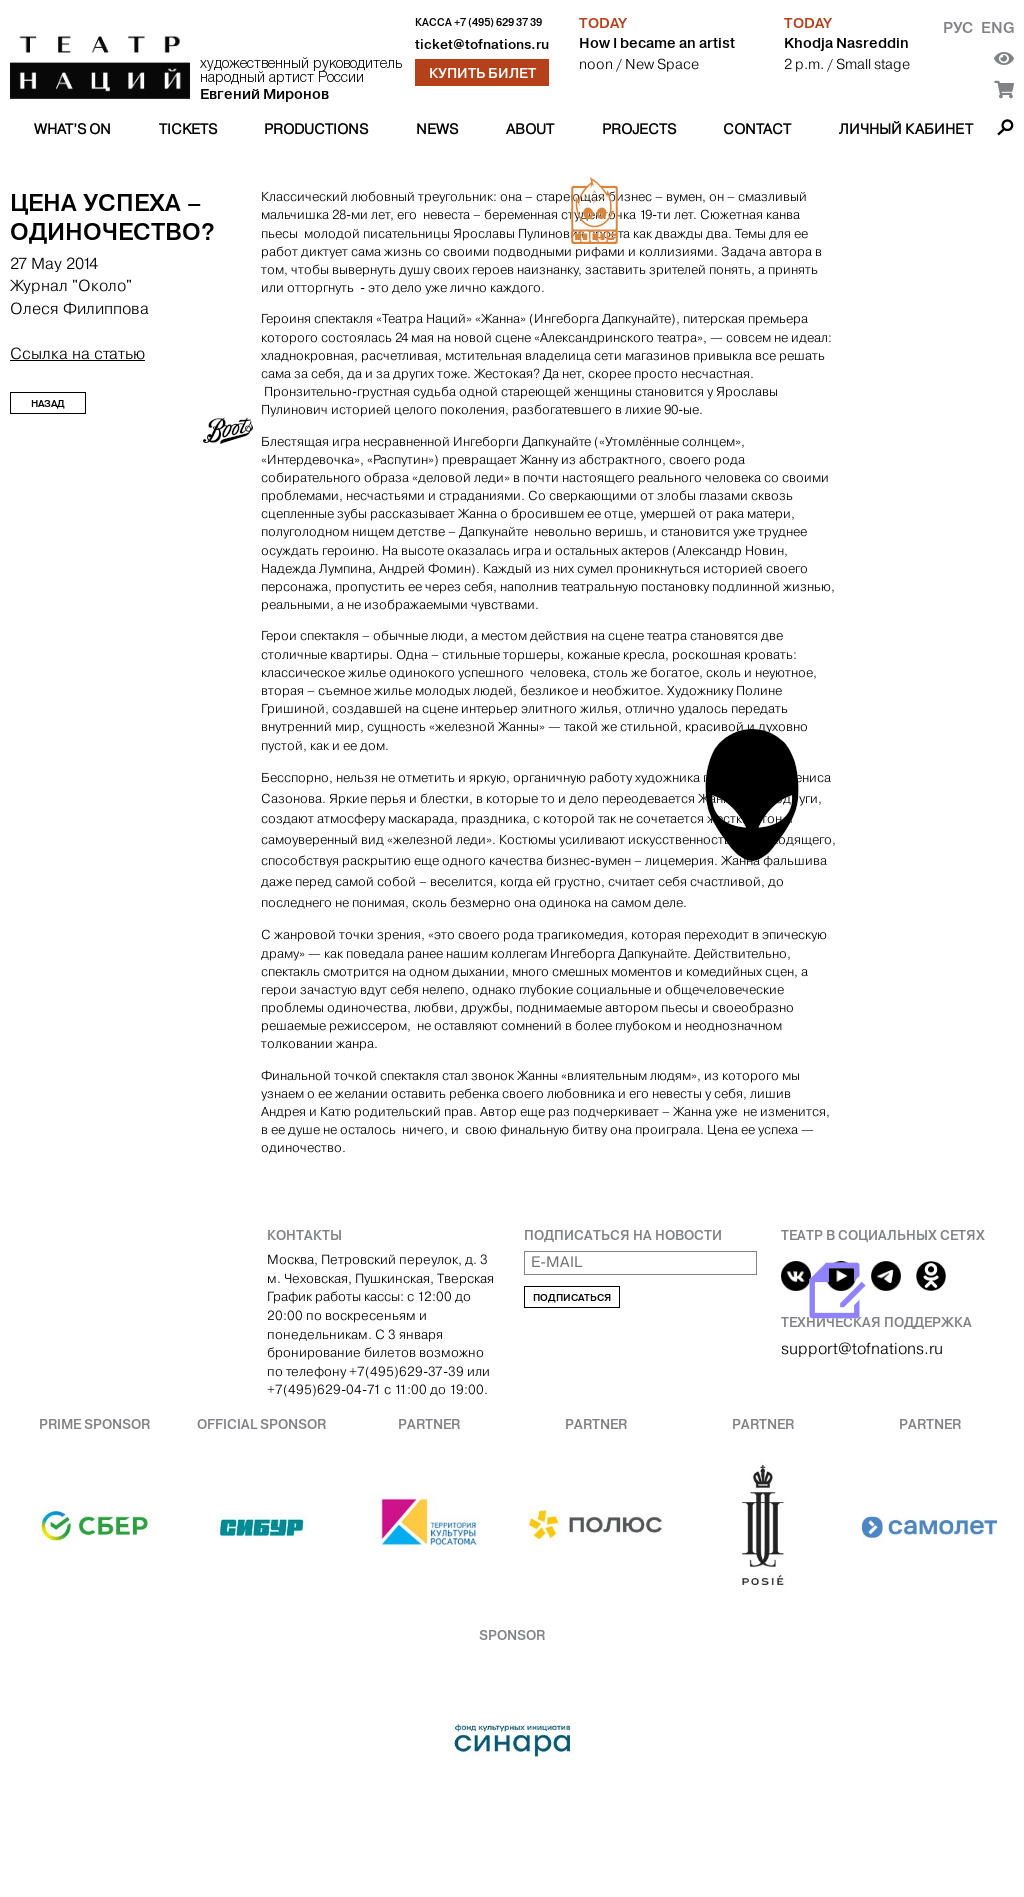  Describe the element at coordinates (228, 431) in the screenshot. I see `open the Boots pharmacy app` at that location.